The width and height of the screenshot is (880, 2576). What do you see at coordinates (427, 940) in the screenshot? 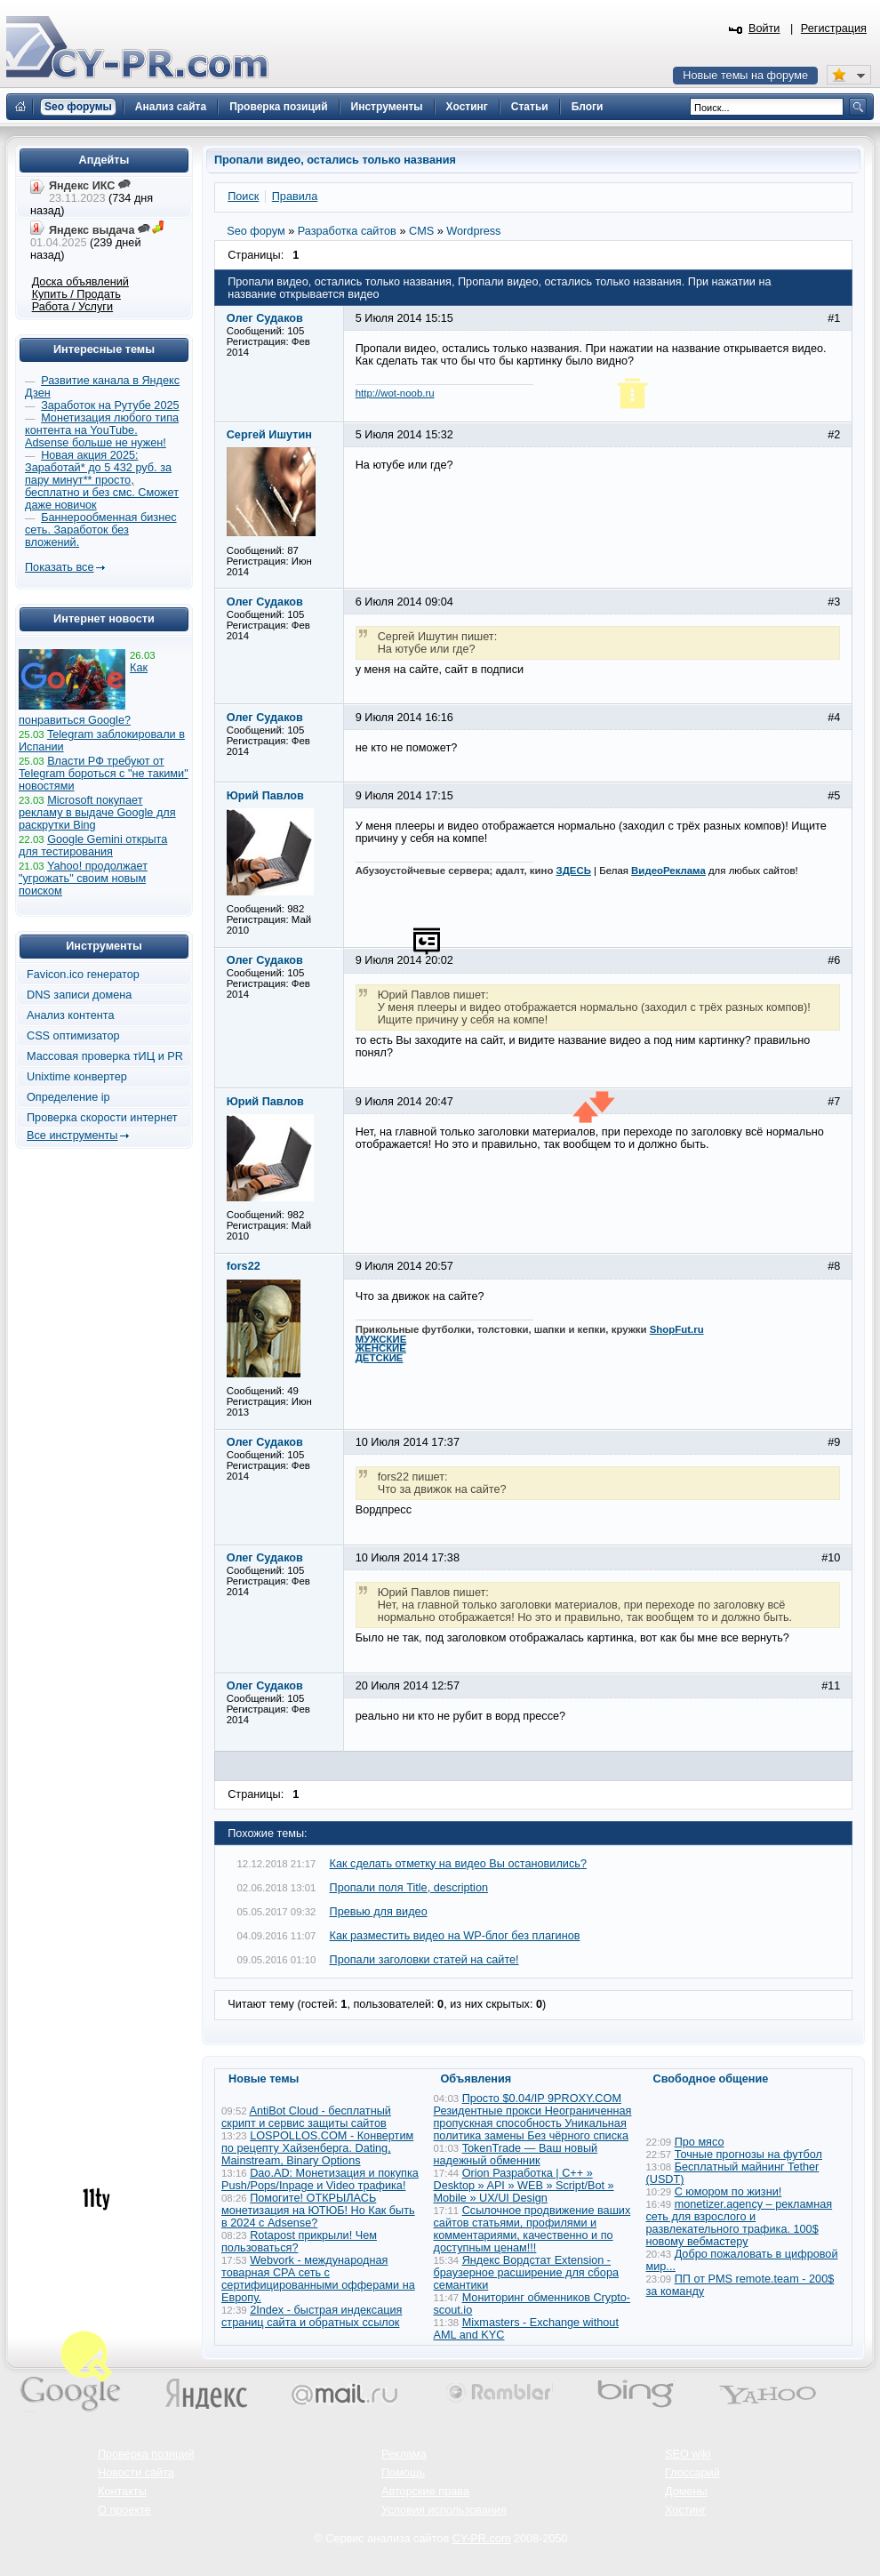
I see `start a presentation slideshow` at bounding box center [427, 940].